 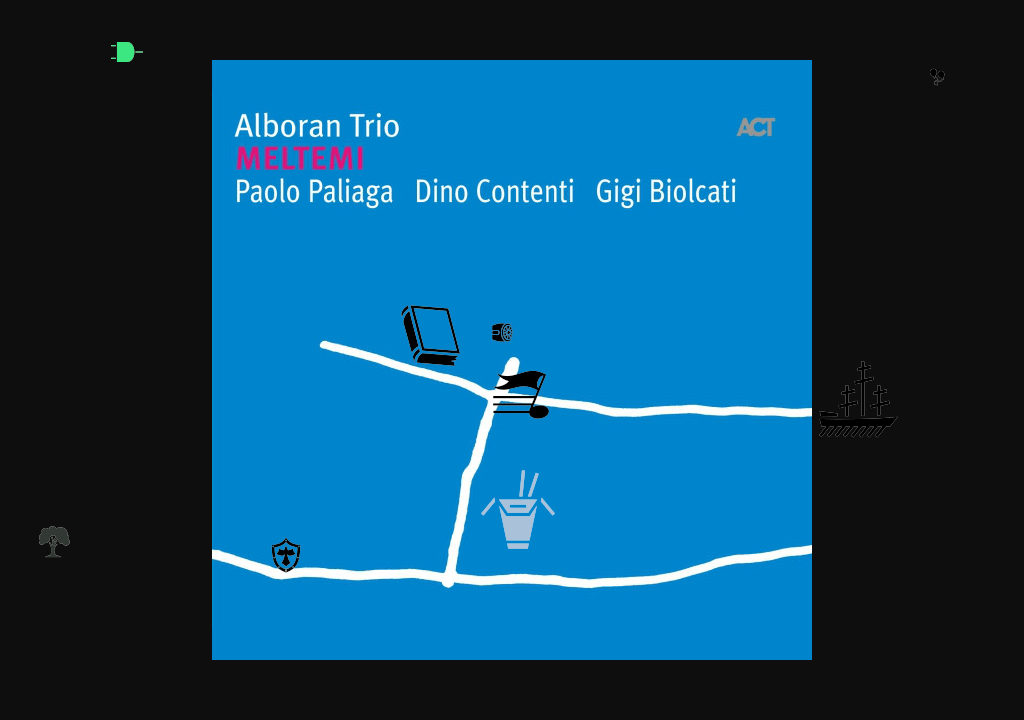 I want to click on select beech tree type in a nature or forestry game, so click(x=54, y=541).